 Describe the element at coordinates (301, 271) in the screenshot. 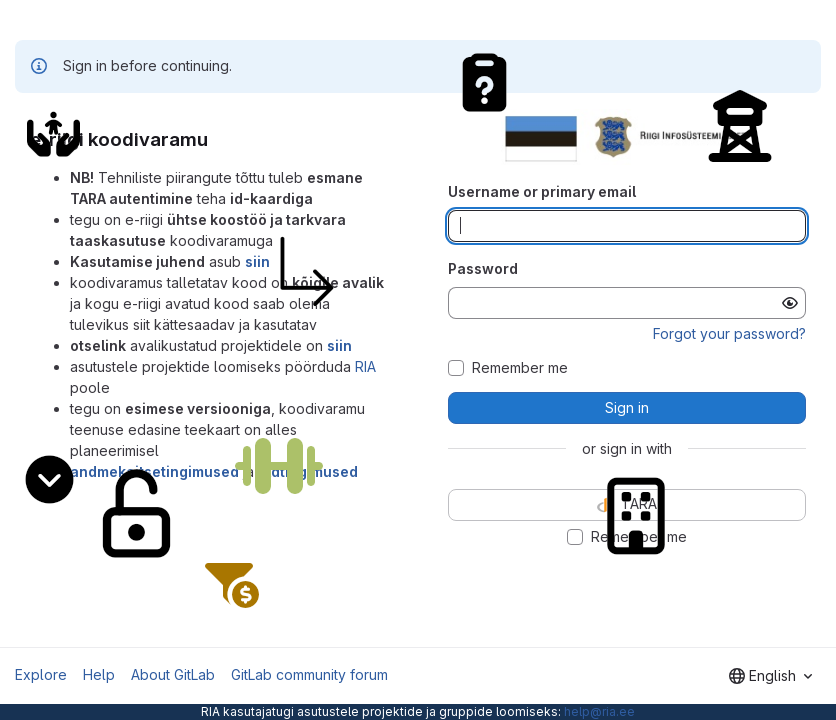

I see `reply to a message or comment` at that location.